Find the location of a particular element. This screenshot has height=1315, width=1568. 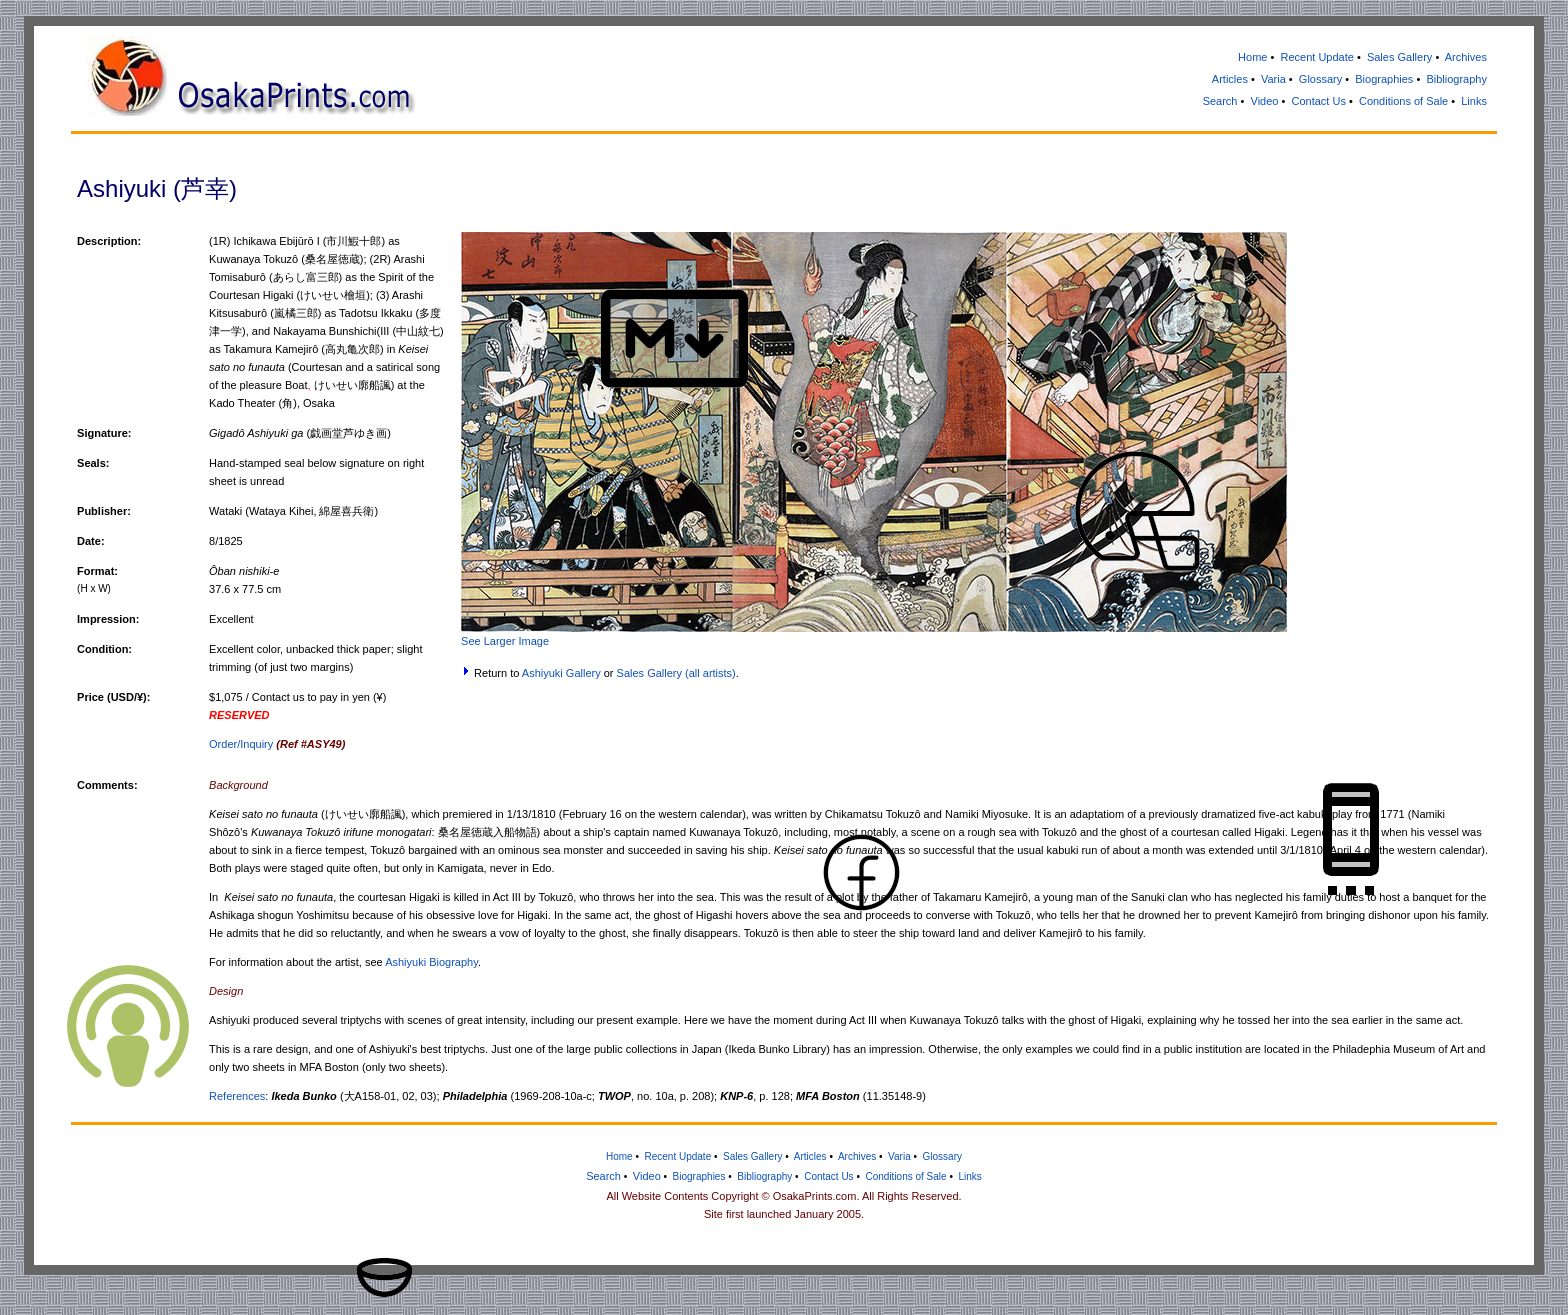

access mobile device settings is located at coordinates (1351, 839).